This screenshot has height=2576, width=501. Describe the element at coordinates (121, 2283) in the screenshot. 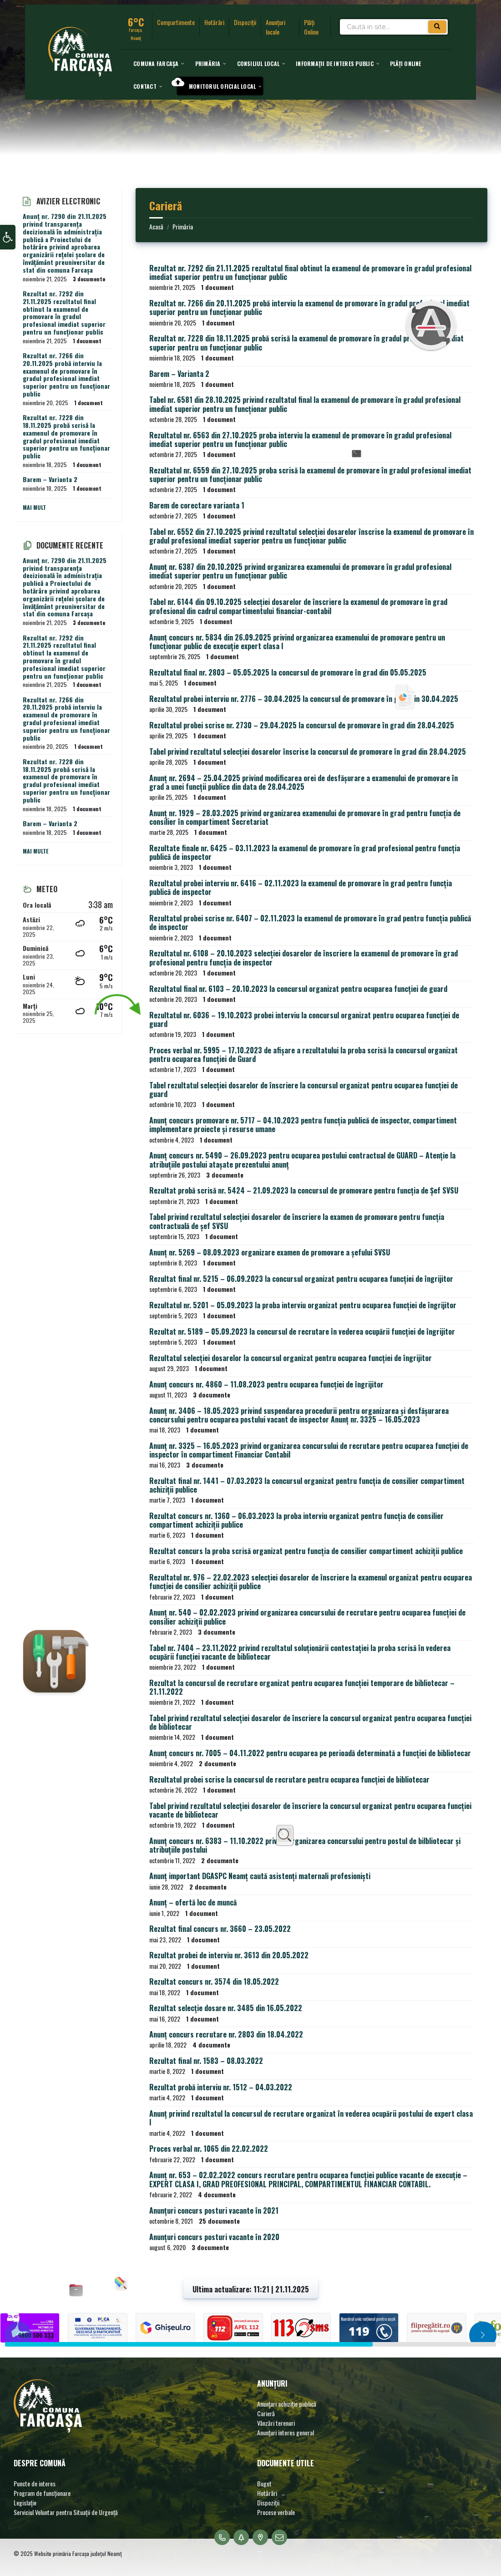

I see `open Gradience app to customize GTK theme colors` at that location.